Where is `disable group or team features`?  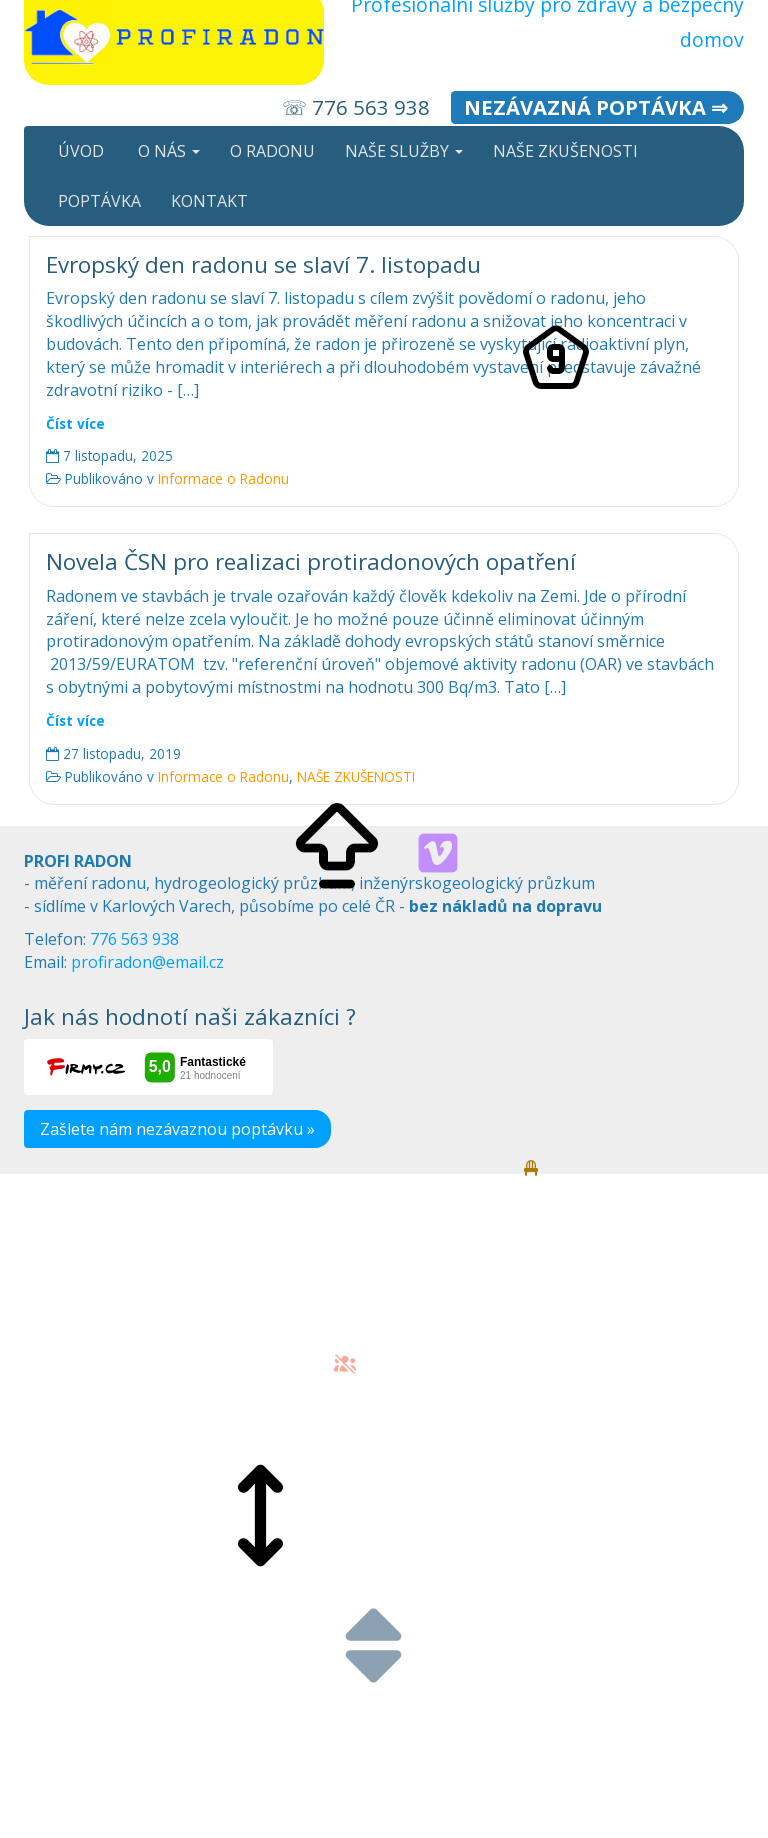
disable group or team features is located at coordinates (345, 1364).